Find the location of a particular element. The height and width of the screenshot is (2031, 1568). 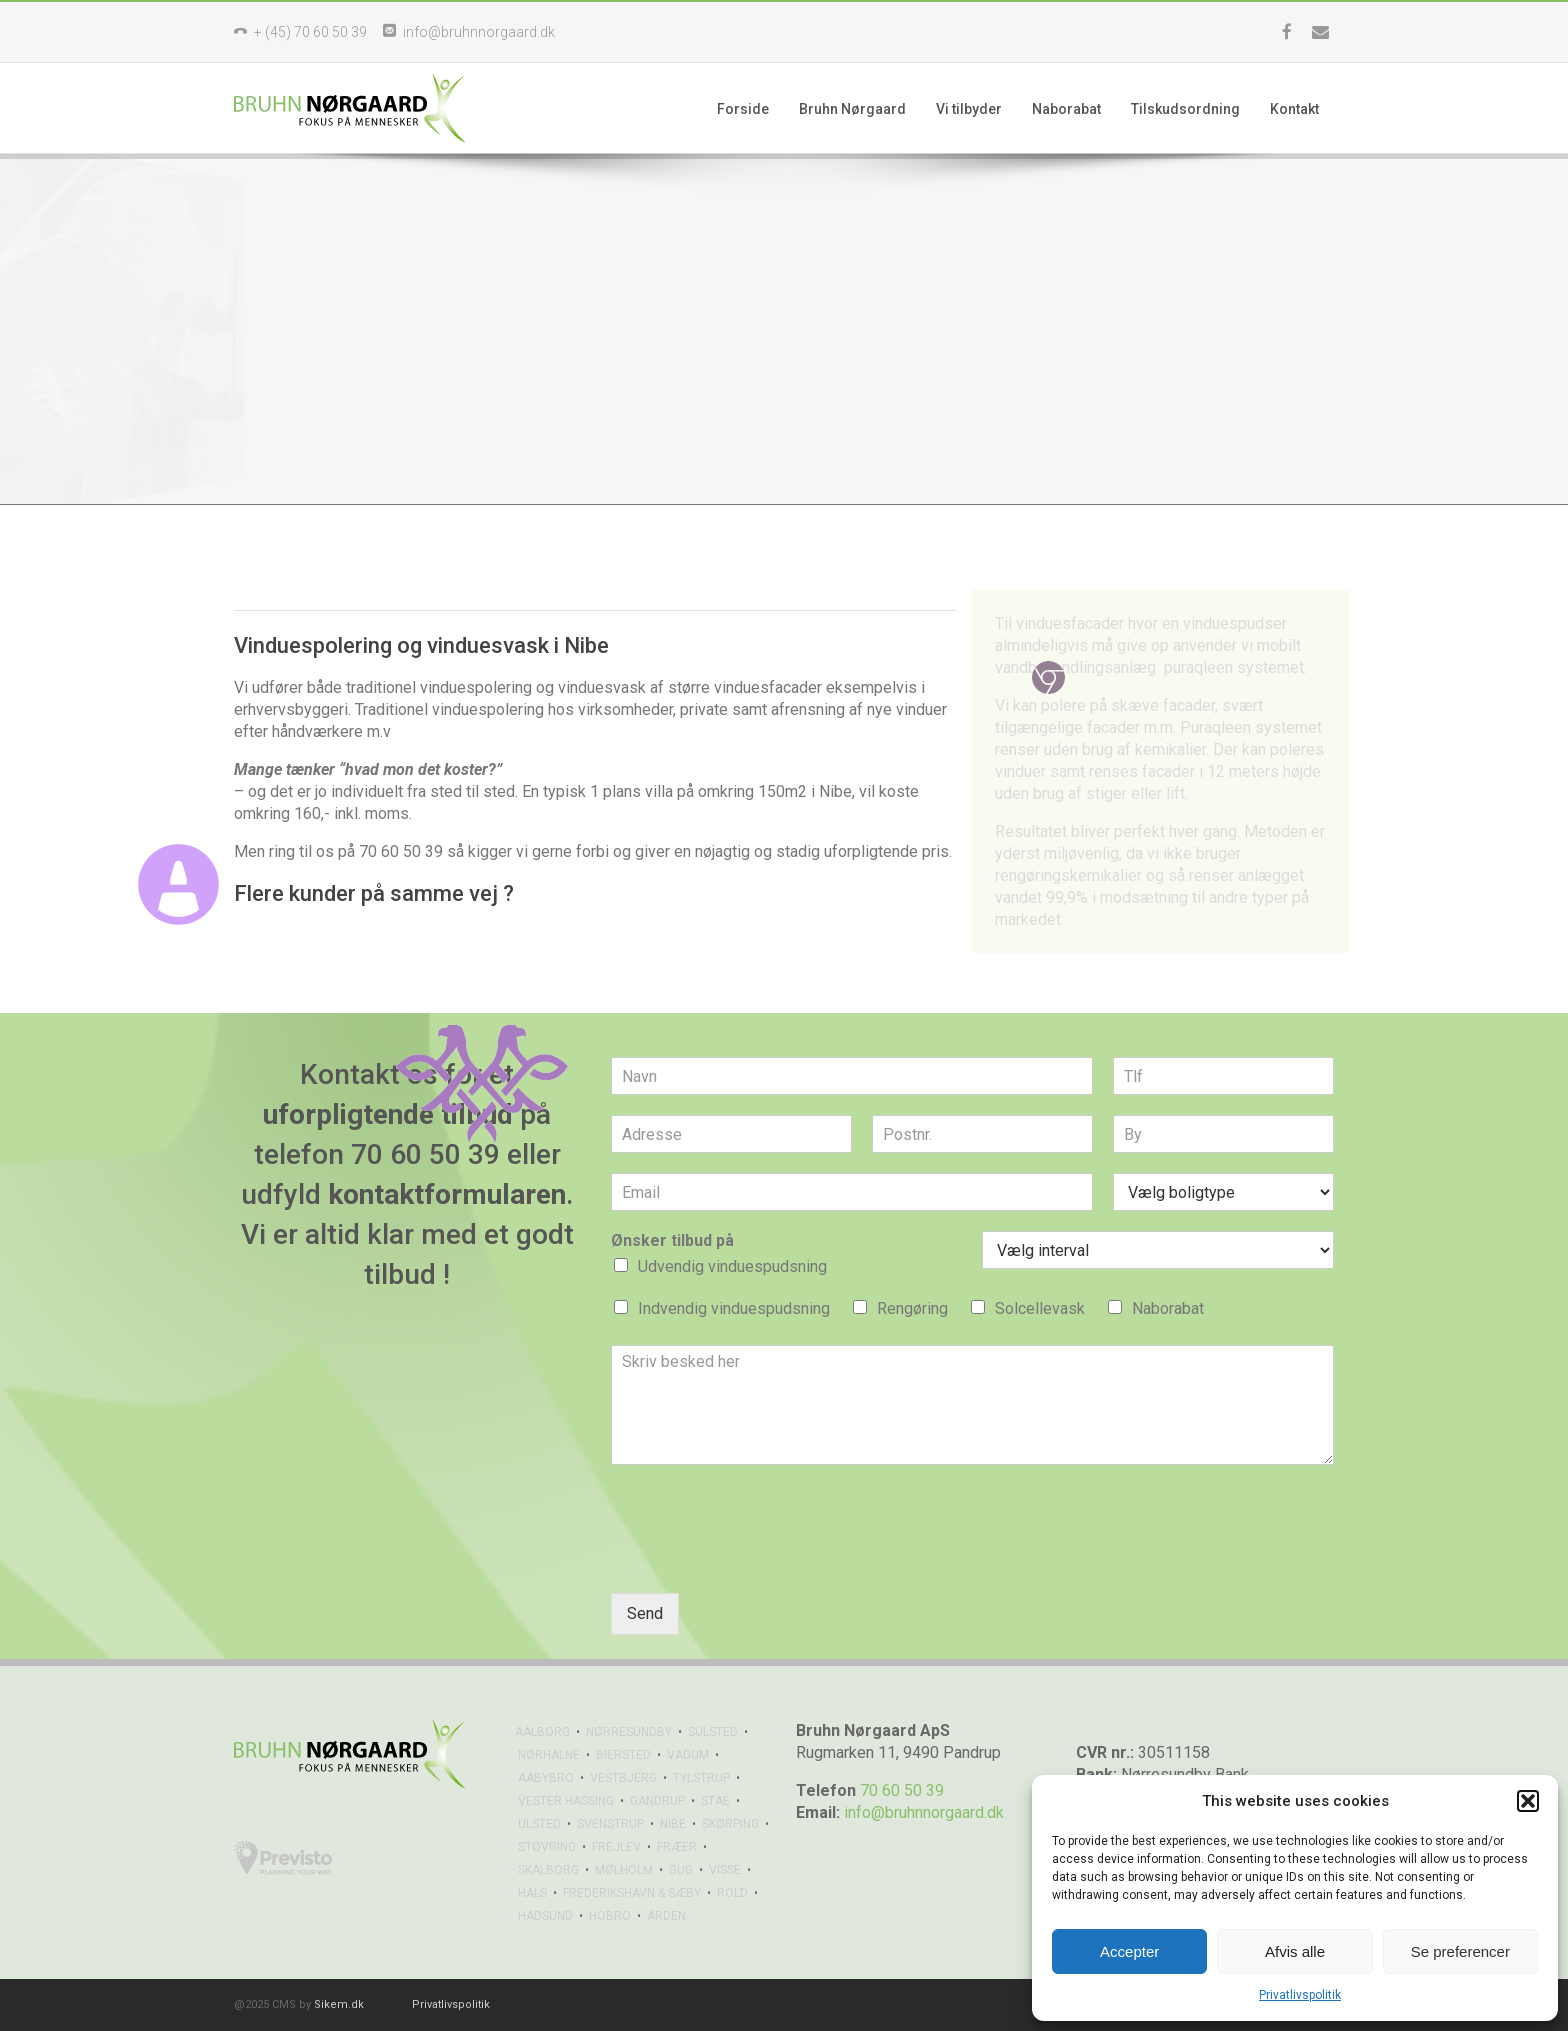

air serbia airline logo is located at coordinates (482, 1084).